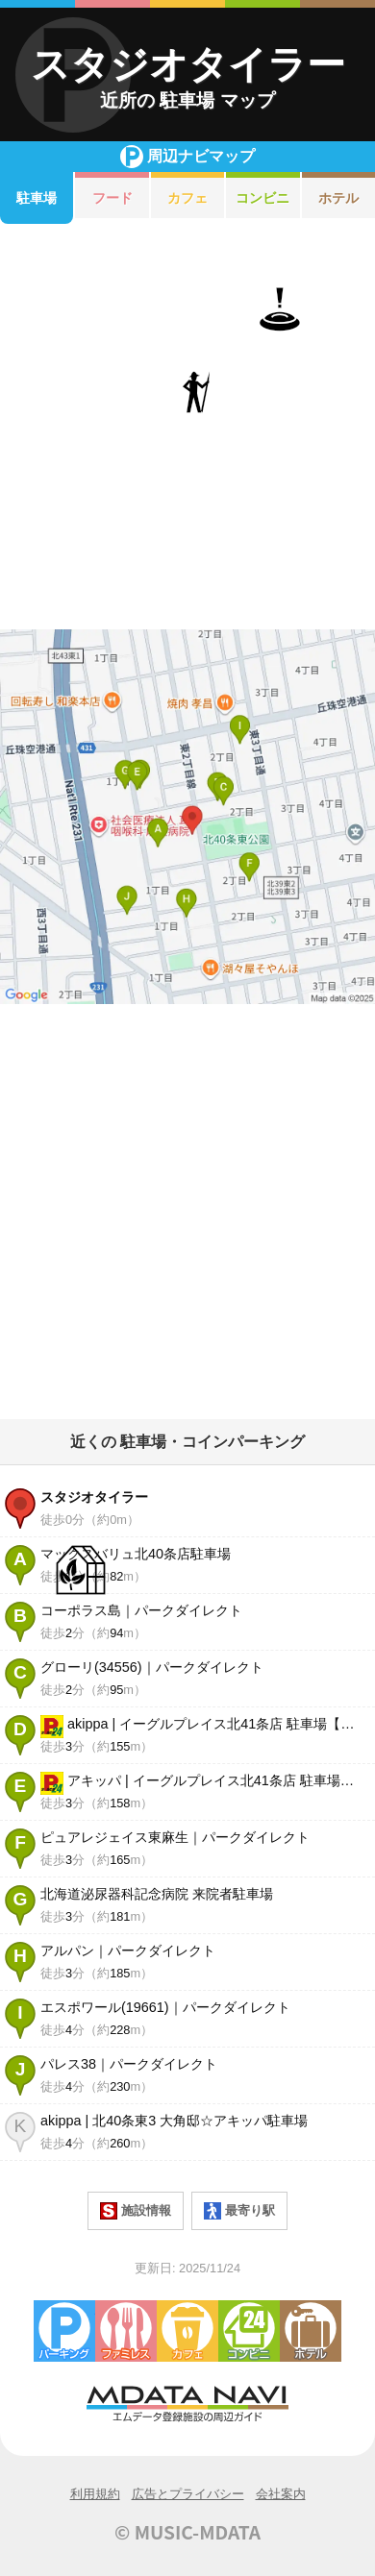 This screenshot has width=375, height=2576. I want to click on access greenhouse or garden management, so click(81, 1570).